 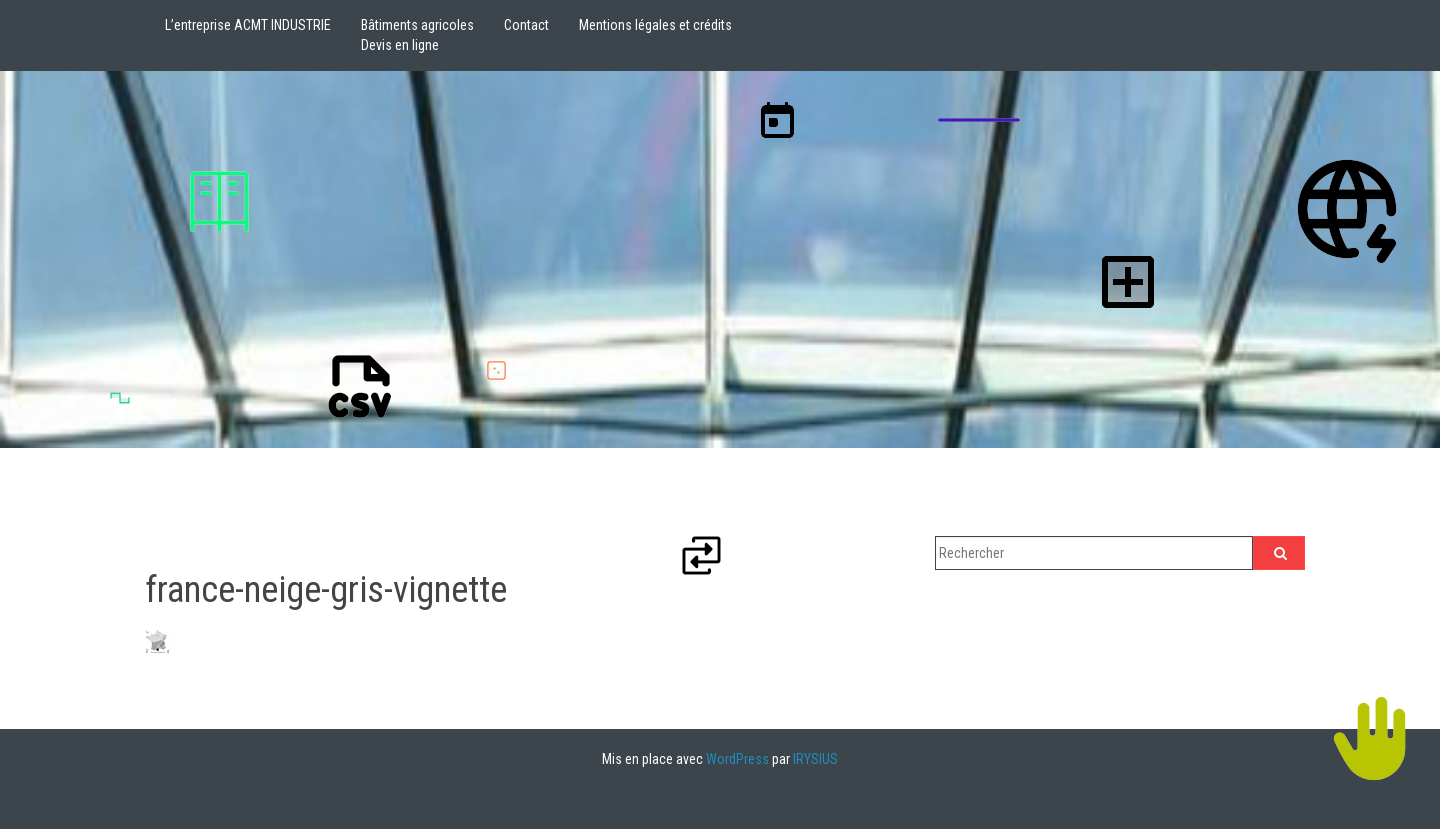 What do you see at coordinates (1347, 209) in the screenshot?
I see `quick access to global network settings` at bounding box center [1347, 209].